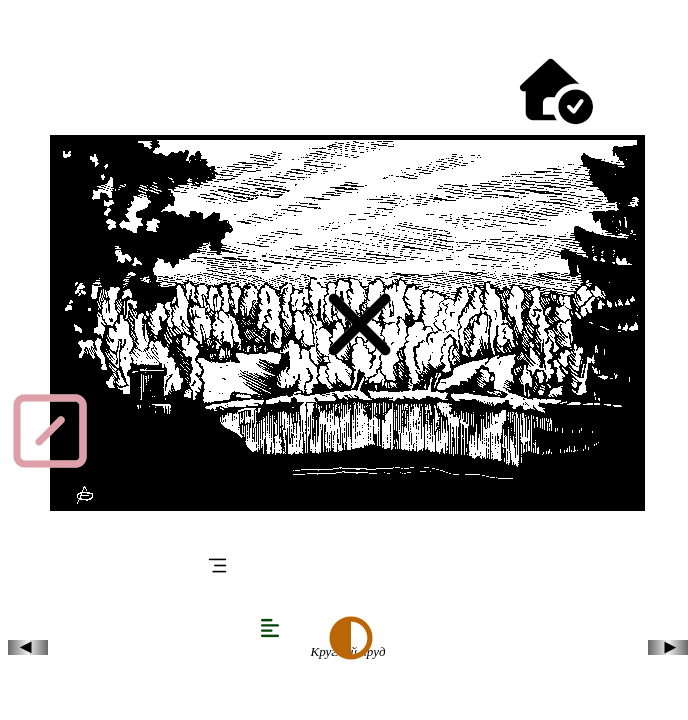 The height and width of the screenshot is (720, 688). What do you see at coordinates (554, 89) in the screenshot?
I see `home verification complete` at bounding box center [554, 89].